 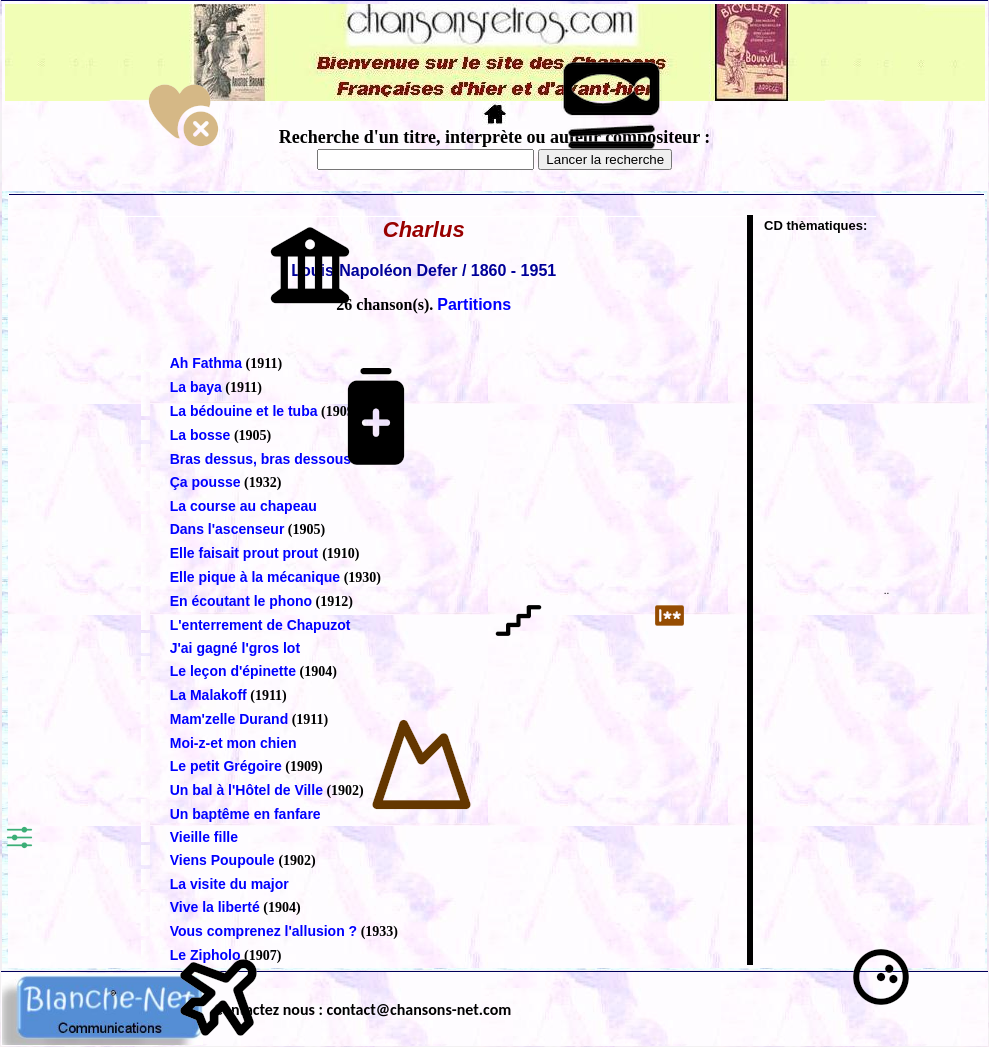 What do you see at coordinates (183, 111) in the screenshot?
I see `remove item from favorites` at bounding box center [183, 111].